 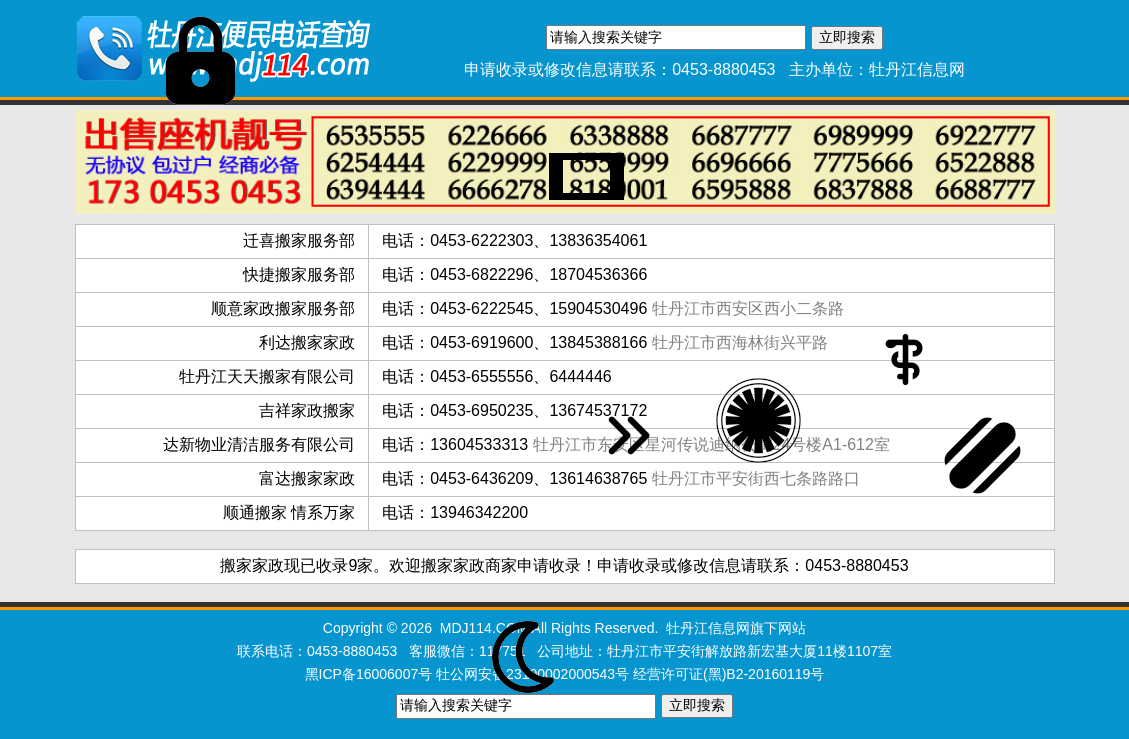 What do you see at coordinates (528, 657) in the screenshot?
I see `toggle dark mode` at bounding box center [528, 657].